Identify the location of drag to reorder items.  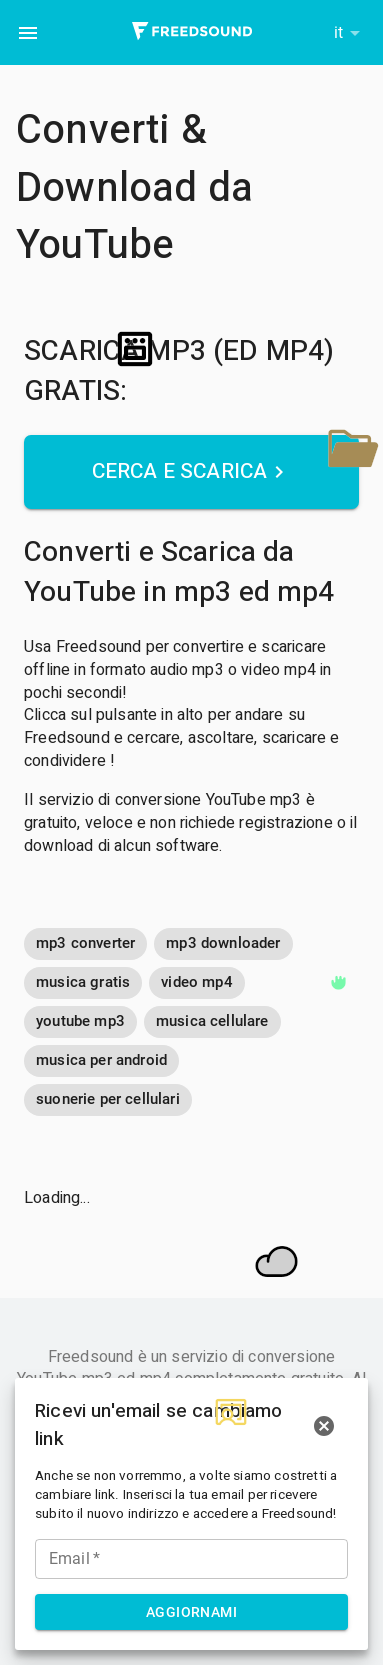
(338, 980).